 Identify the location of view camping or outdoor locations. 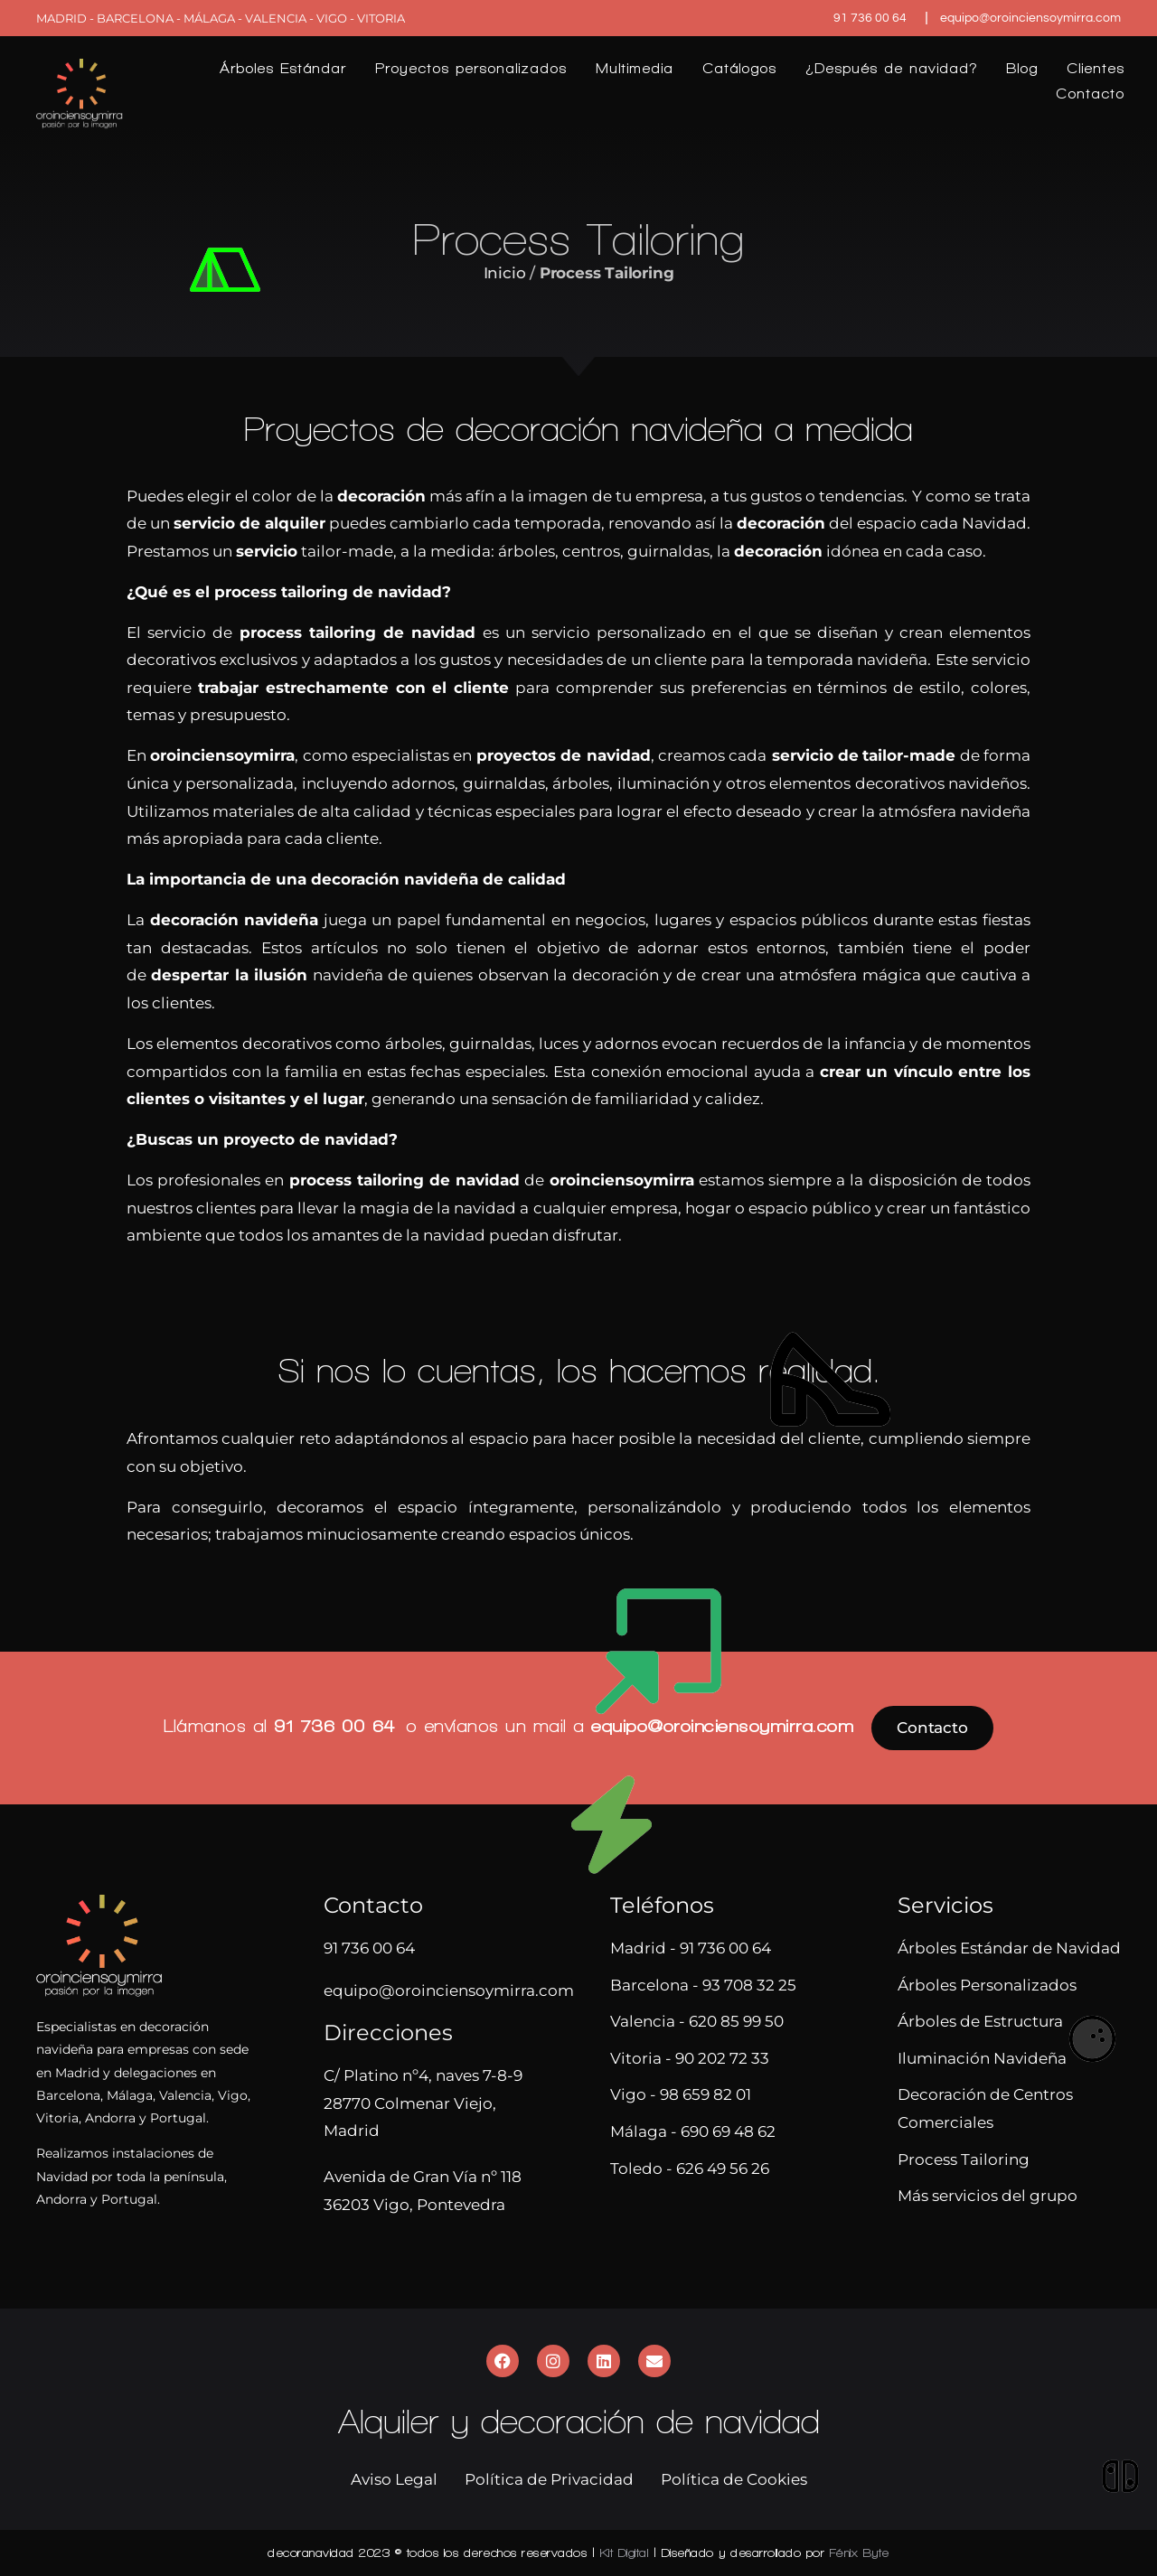
(225, 272).